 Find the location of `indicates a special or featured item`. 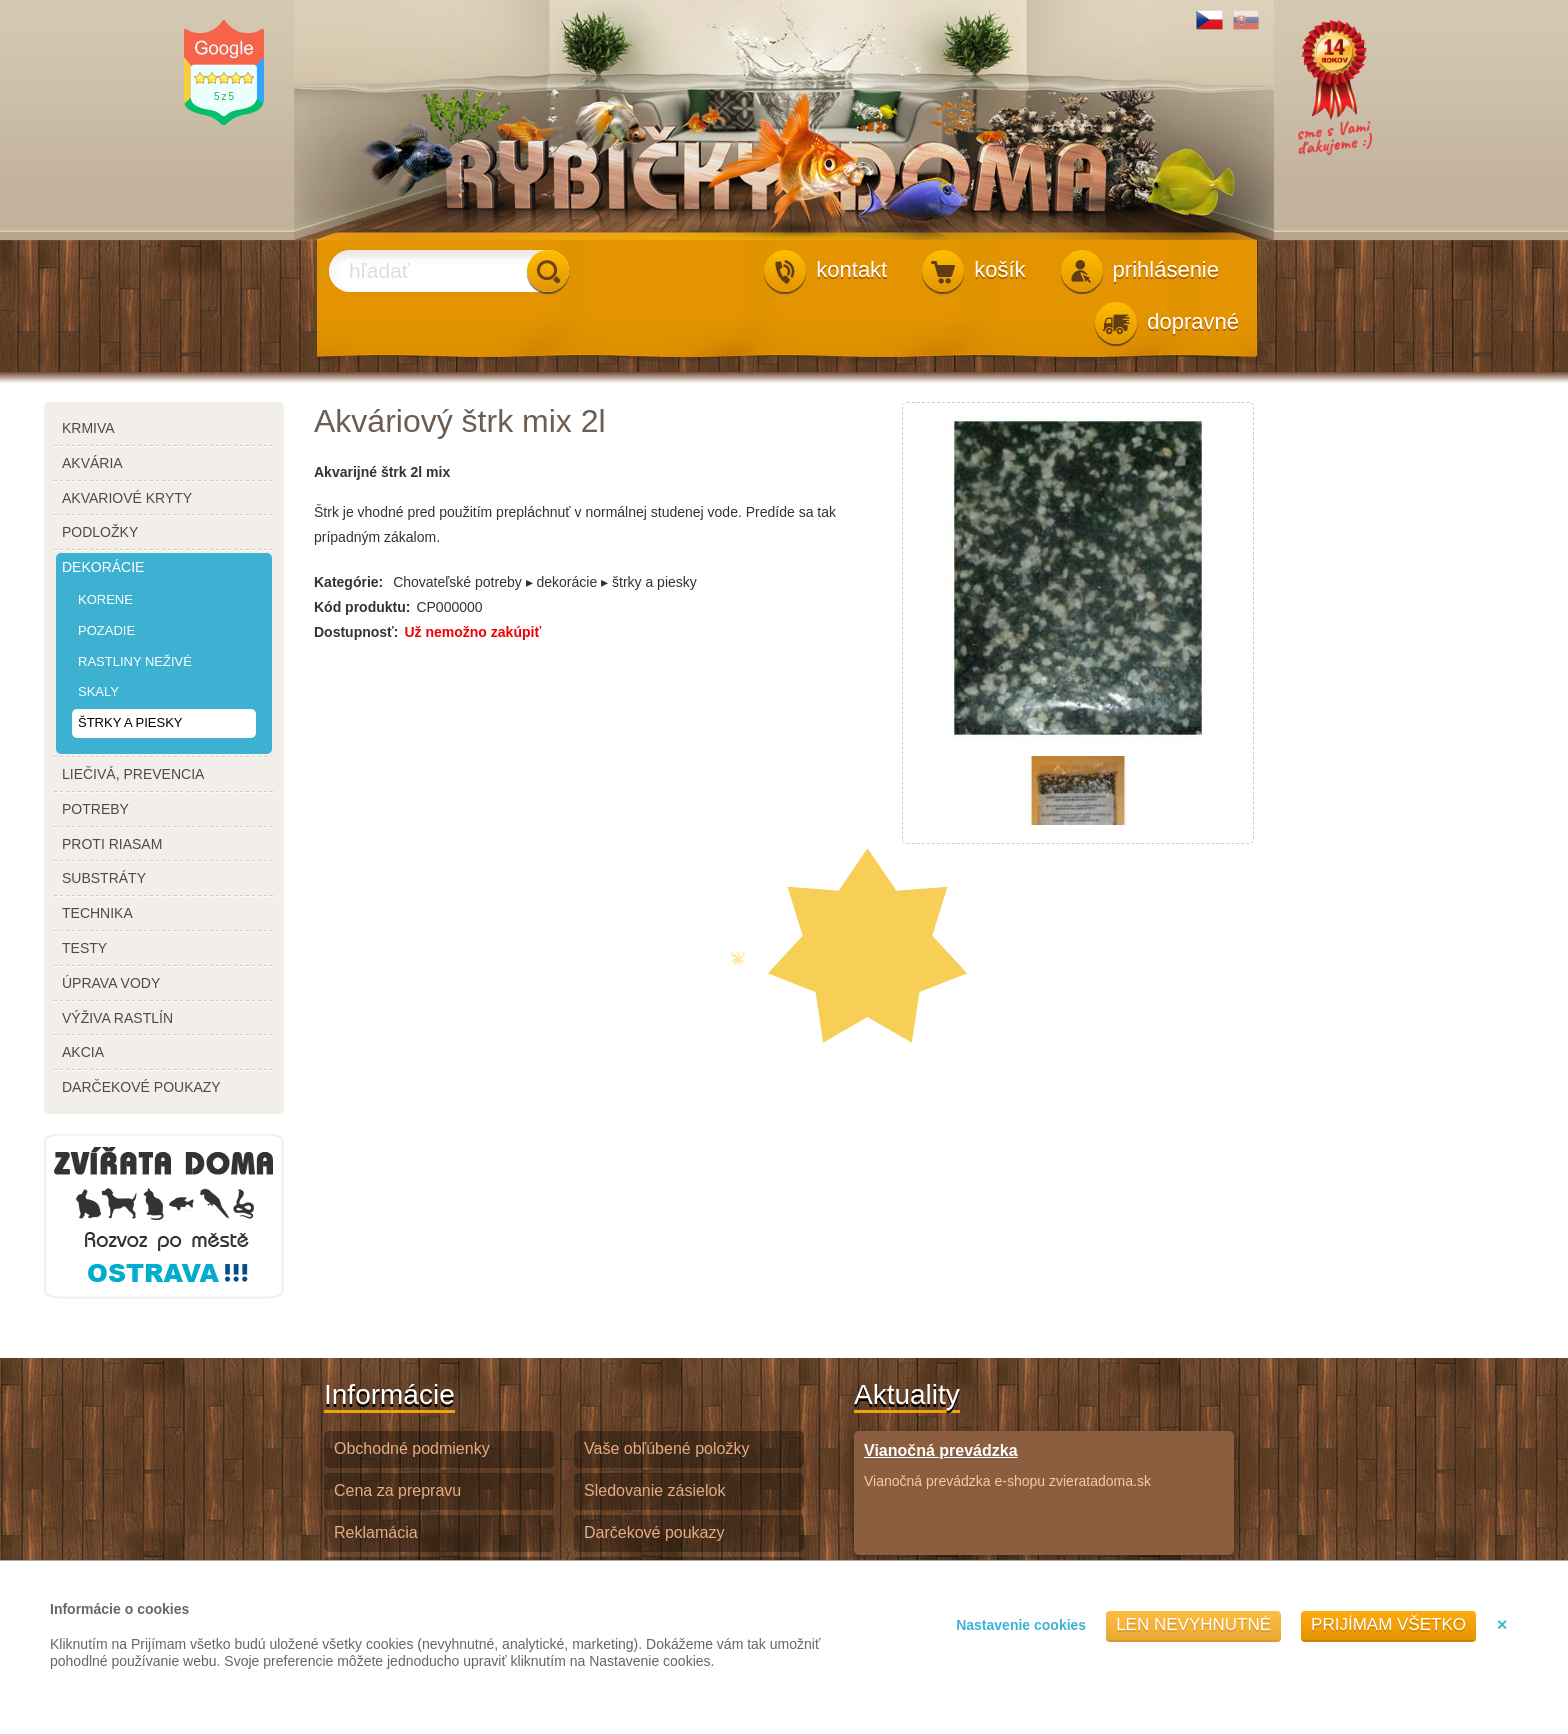

indicates a special or featured item is located at coordinates (867, 945).